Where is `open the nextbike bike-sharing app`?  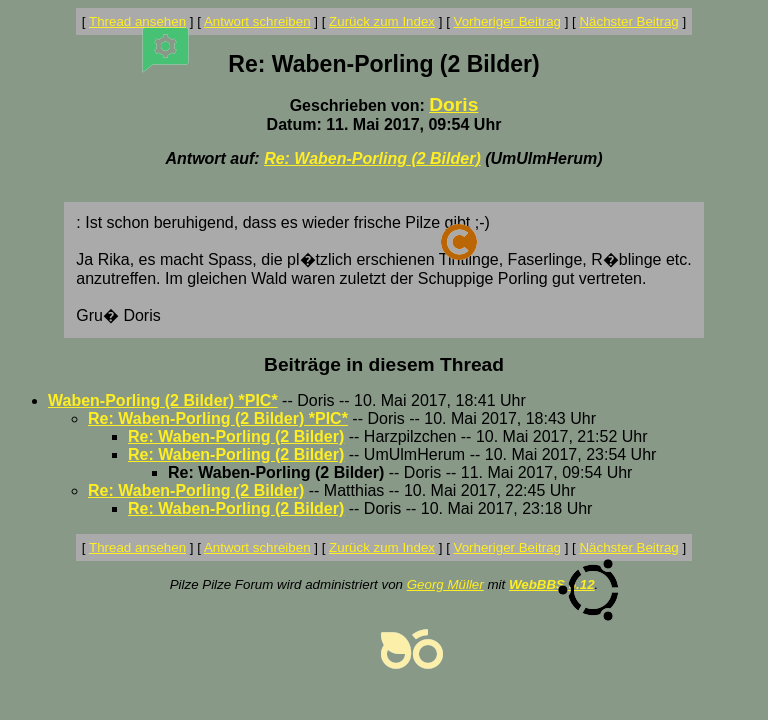
open the nextbike bike-sharing app is located at coordinates (412, 649).